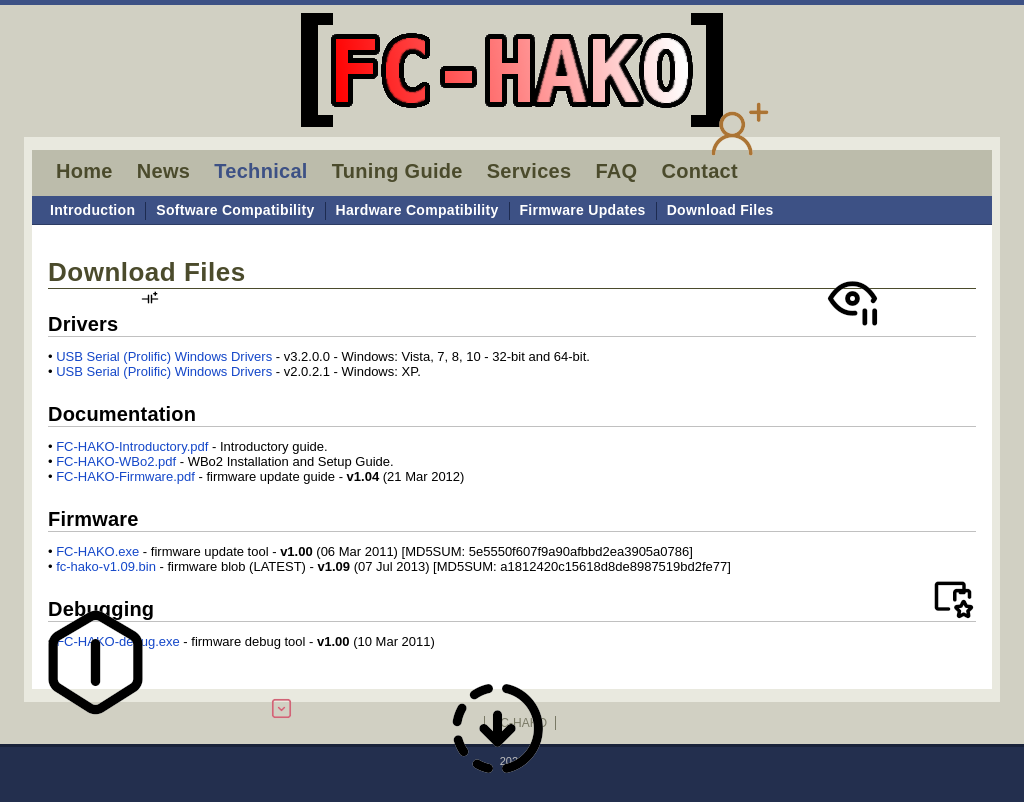 The image size is (1024, 802). Describe the element at coordinates (740, 131) in the screenshot. I see `add a new user or contact` at that location.